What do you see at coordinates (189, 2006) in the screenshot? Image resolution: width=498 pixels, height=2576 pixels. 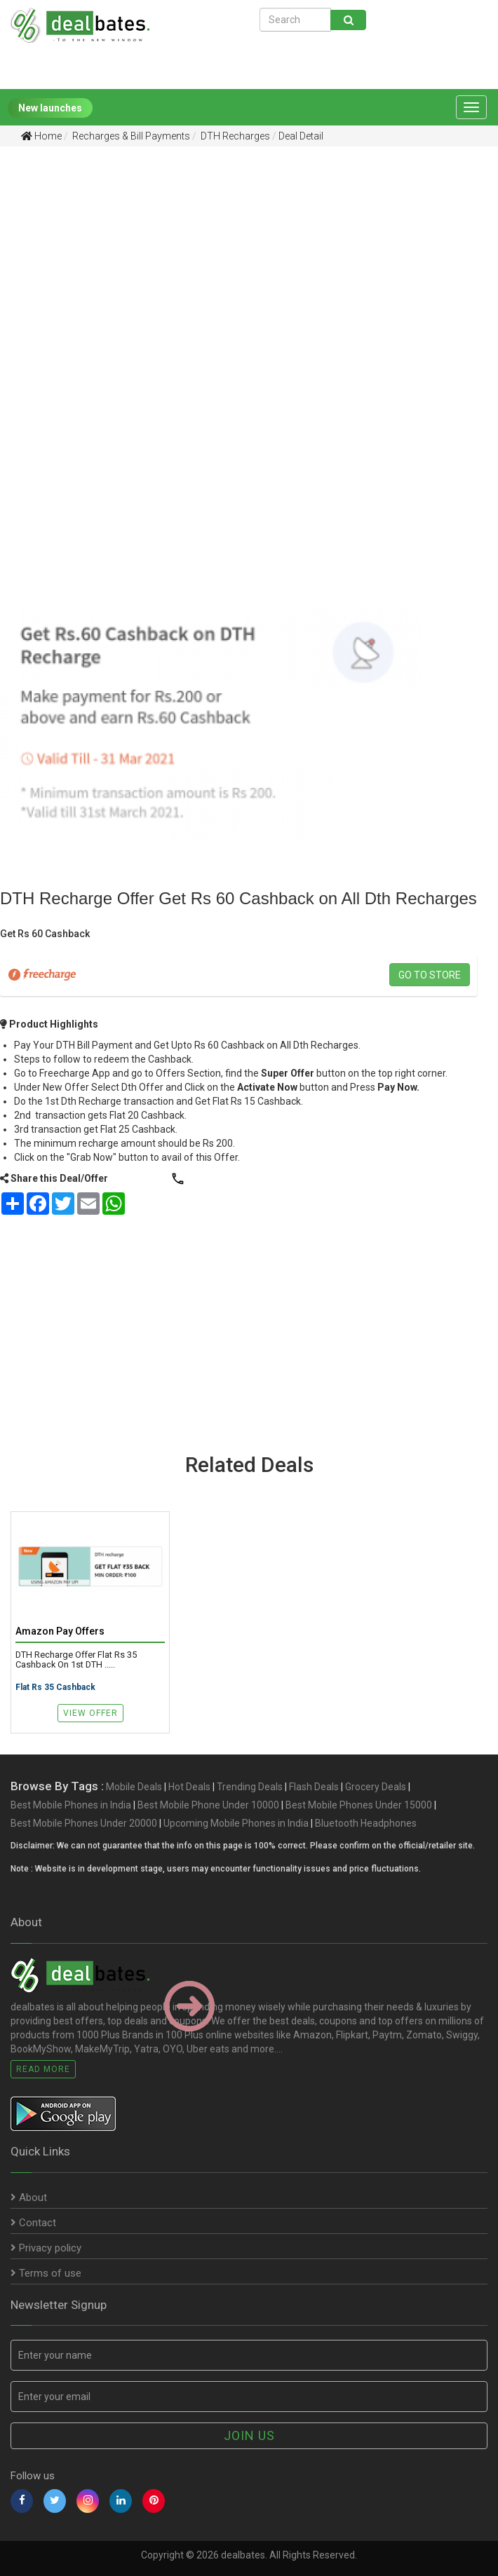 I see `proceed to the next step` at bounding box center [189, 2006].